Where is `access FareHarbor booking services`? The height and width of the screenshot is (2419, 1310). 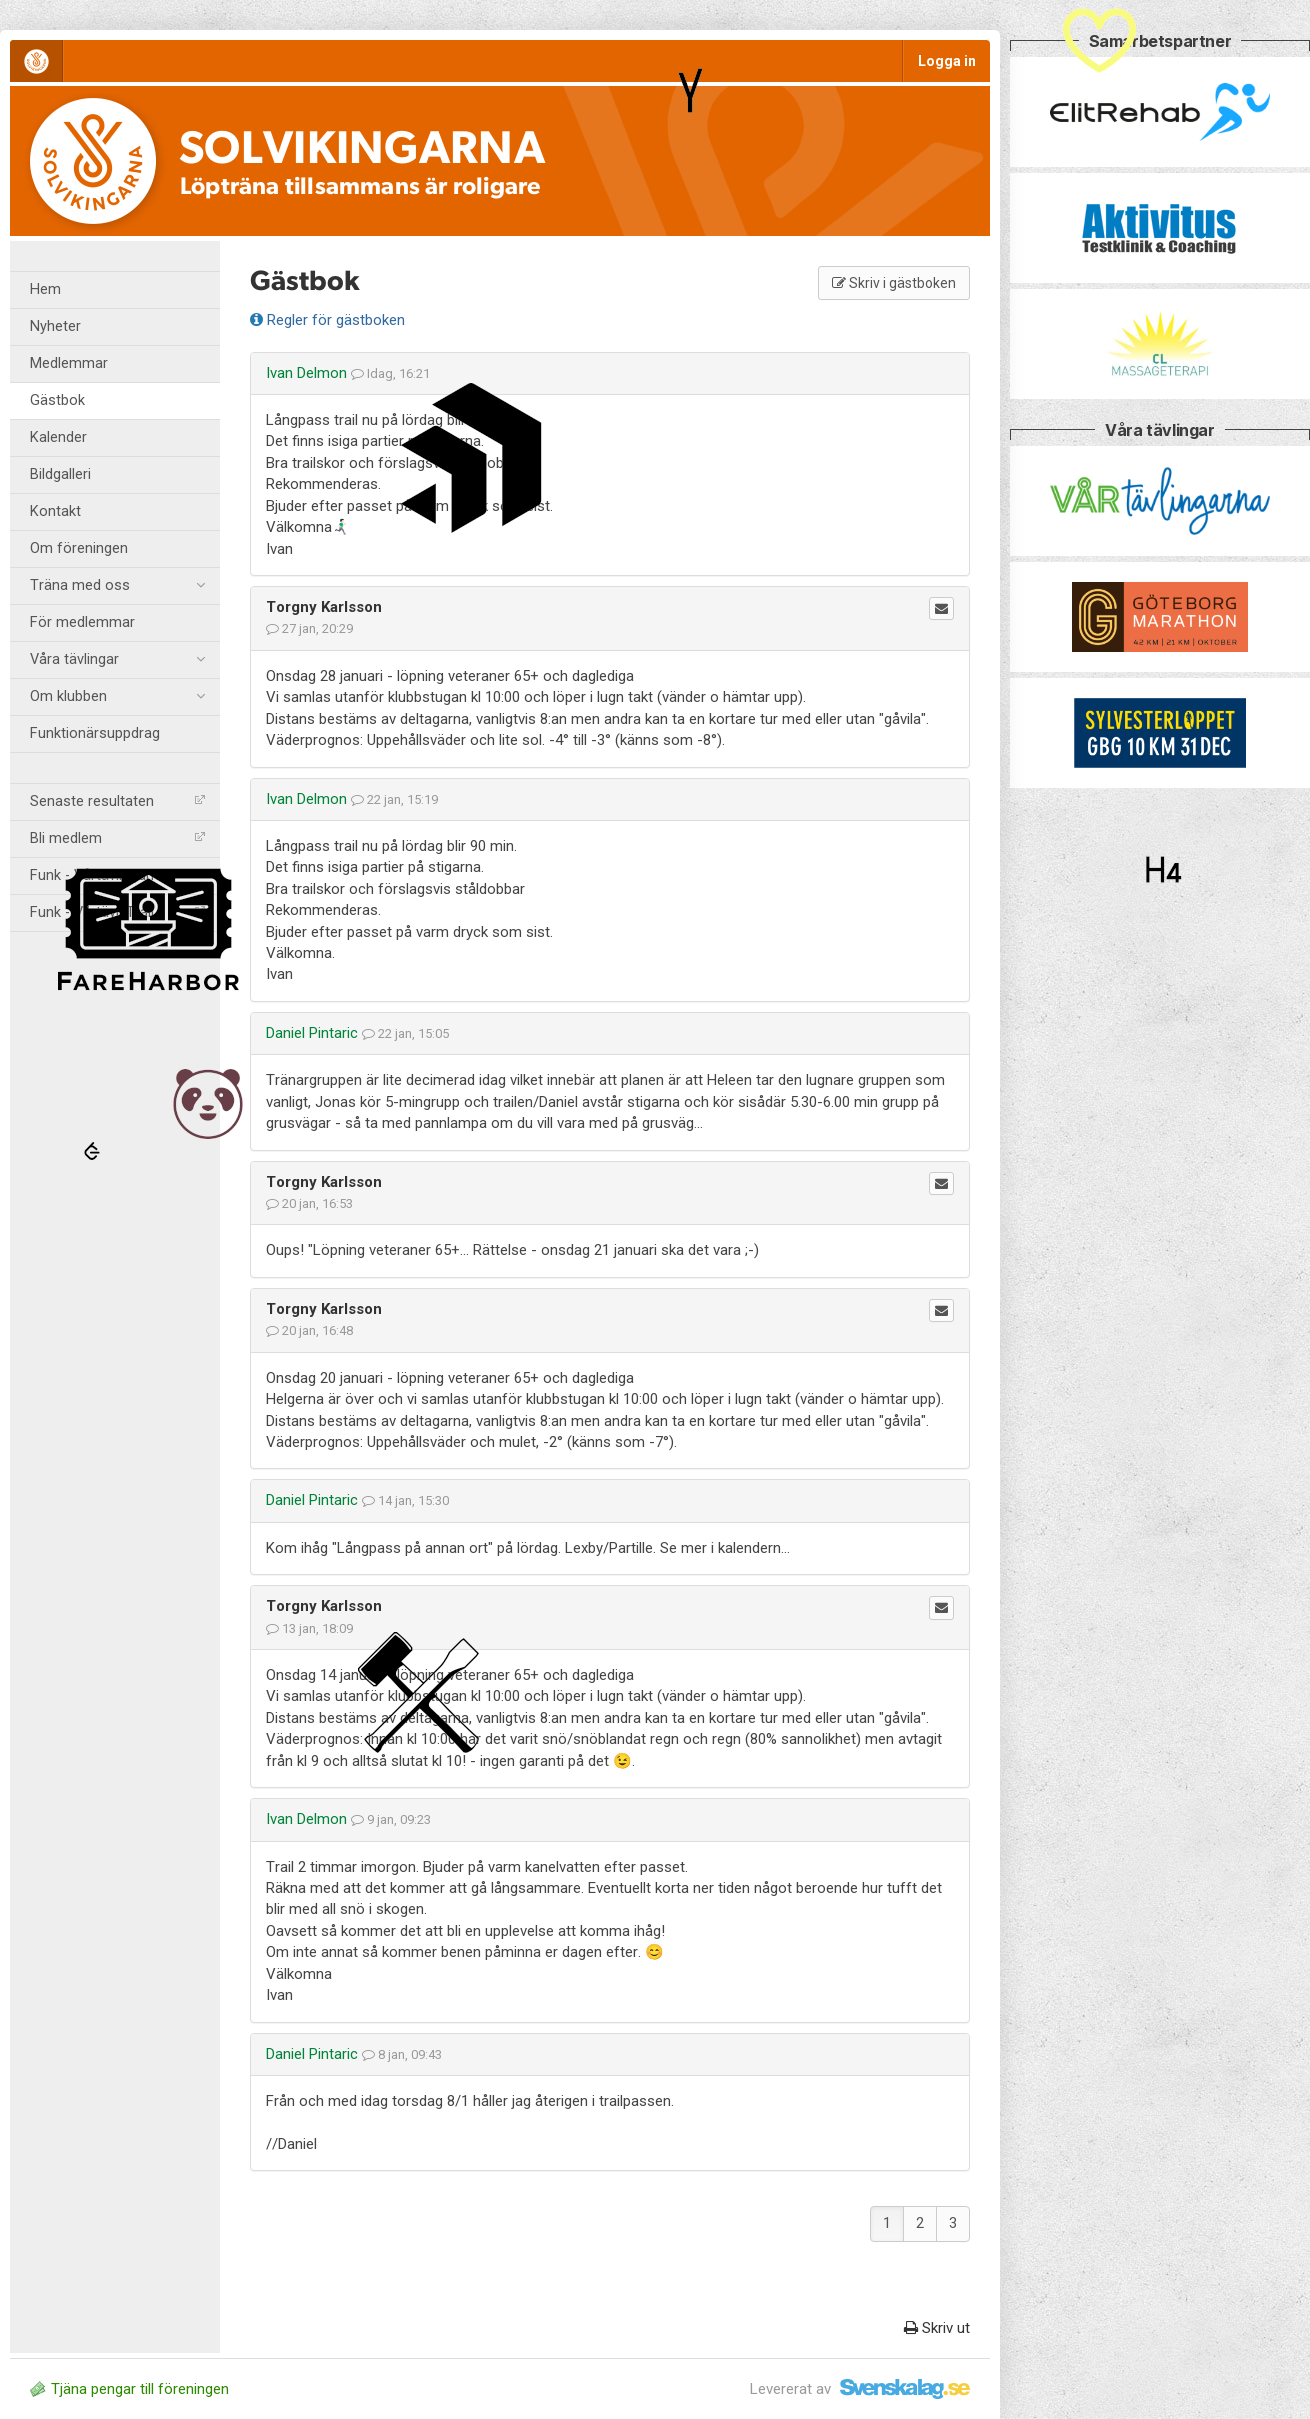 access FareHarbor booking services is located at coordinates (148, 929).